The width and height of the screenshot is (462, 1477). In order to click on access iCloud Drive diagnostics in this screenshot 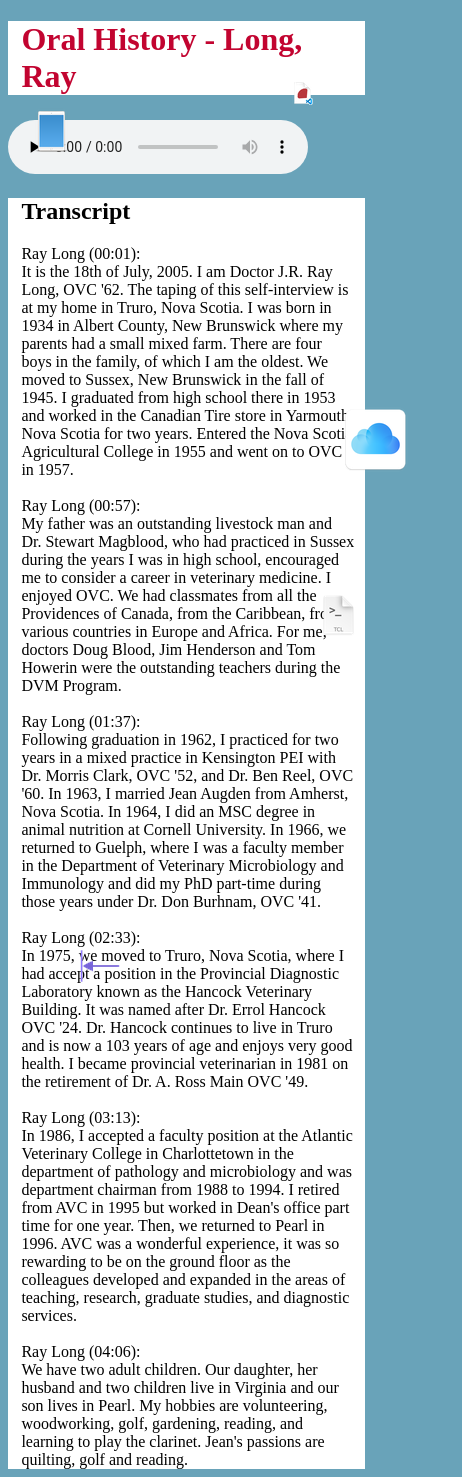, I will do `click(375, 439)`.